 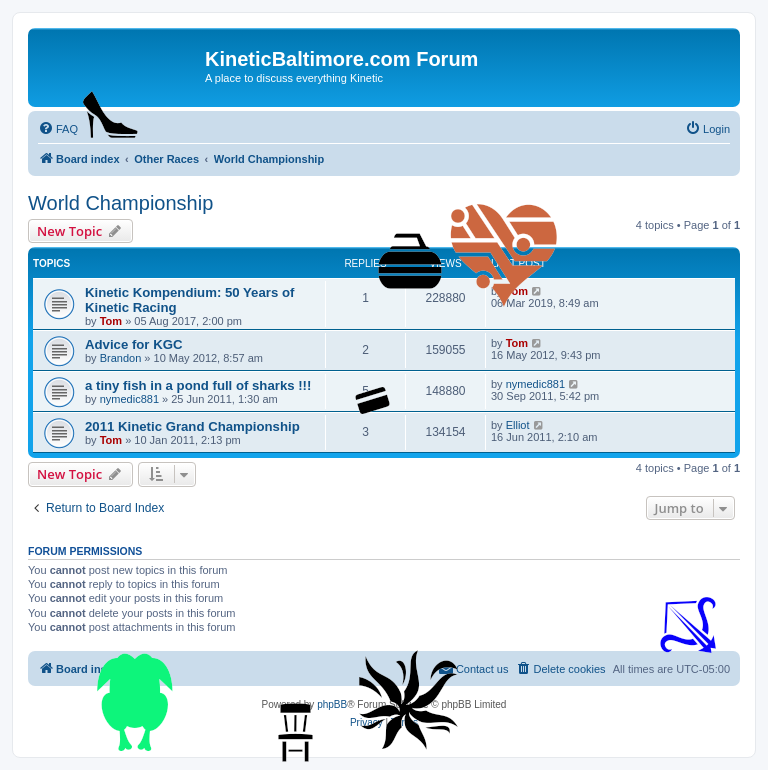 What do you see at coordinates (295, 732) in the screenshot?
I see `browse furniture items in a game inventory` at bounding box center [295, 732].